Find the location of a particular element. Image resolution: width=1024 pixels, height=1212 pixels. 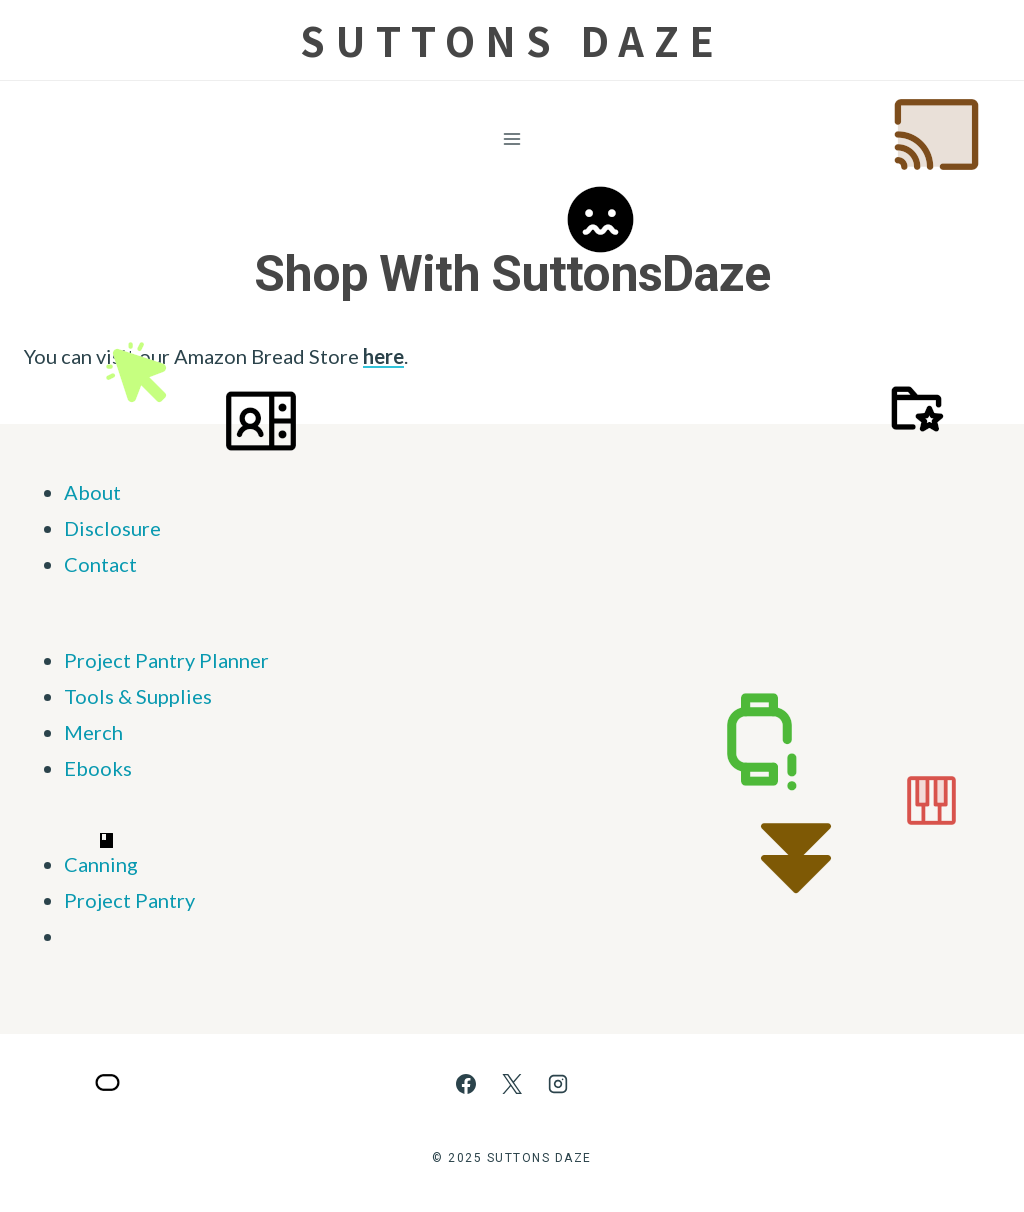

expand all sections or content is located at coordinates (796, 855).